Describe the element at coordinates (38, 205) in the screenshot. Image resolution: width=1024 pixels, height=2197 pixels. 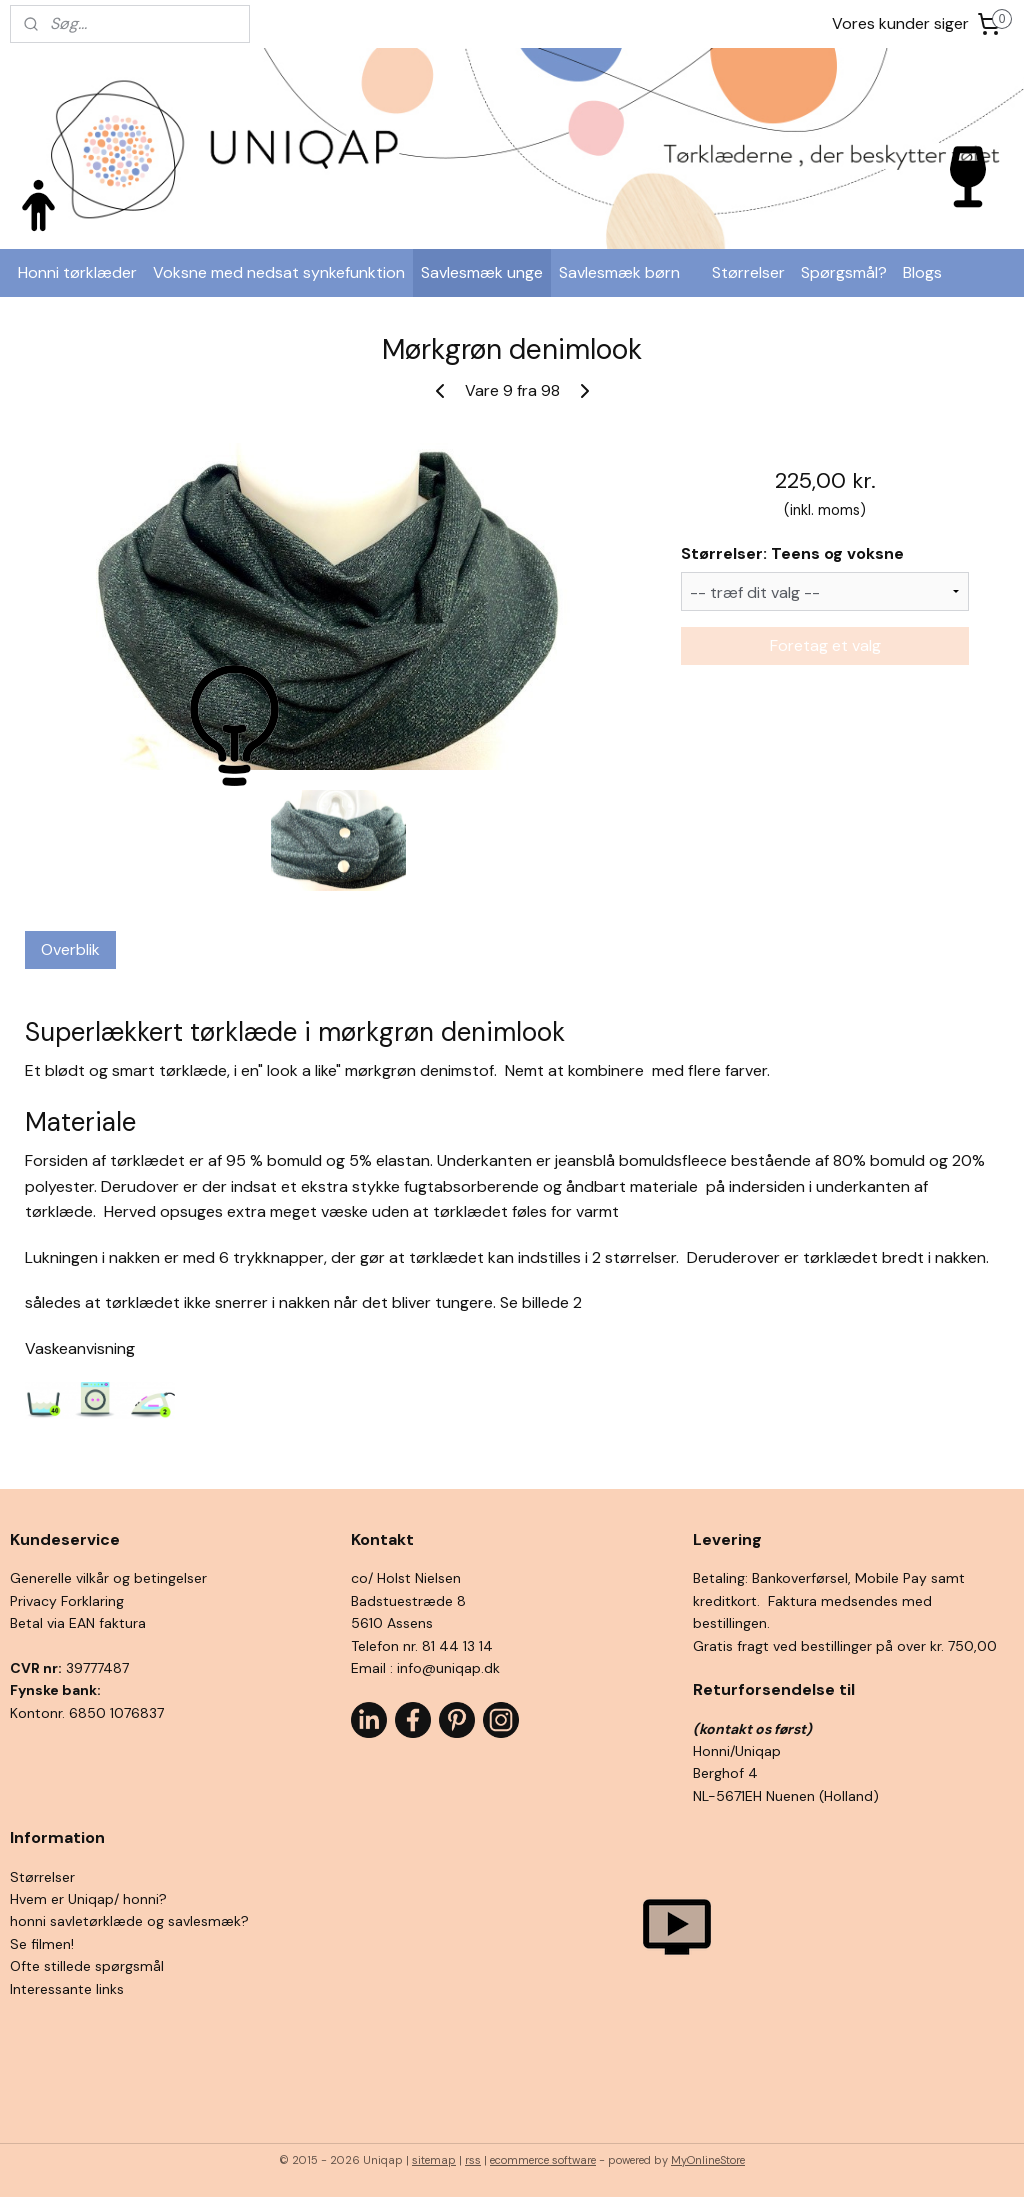
I see `view your profile` at that location.